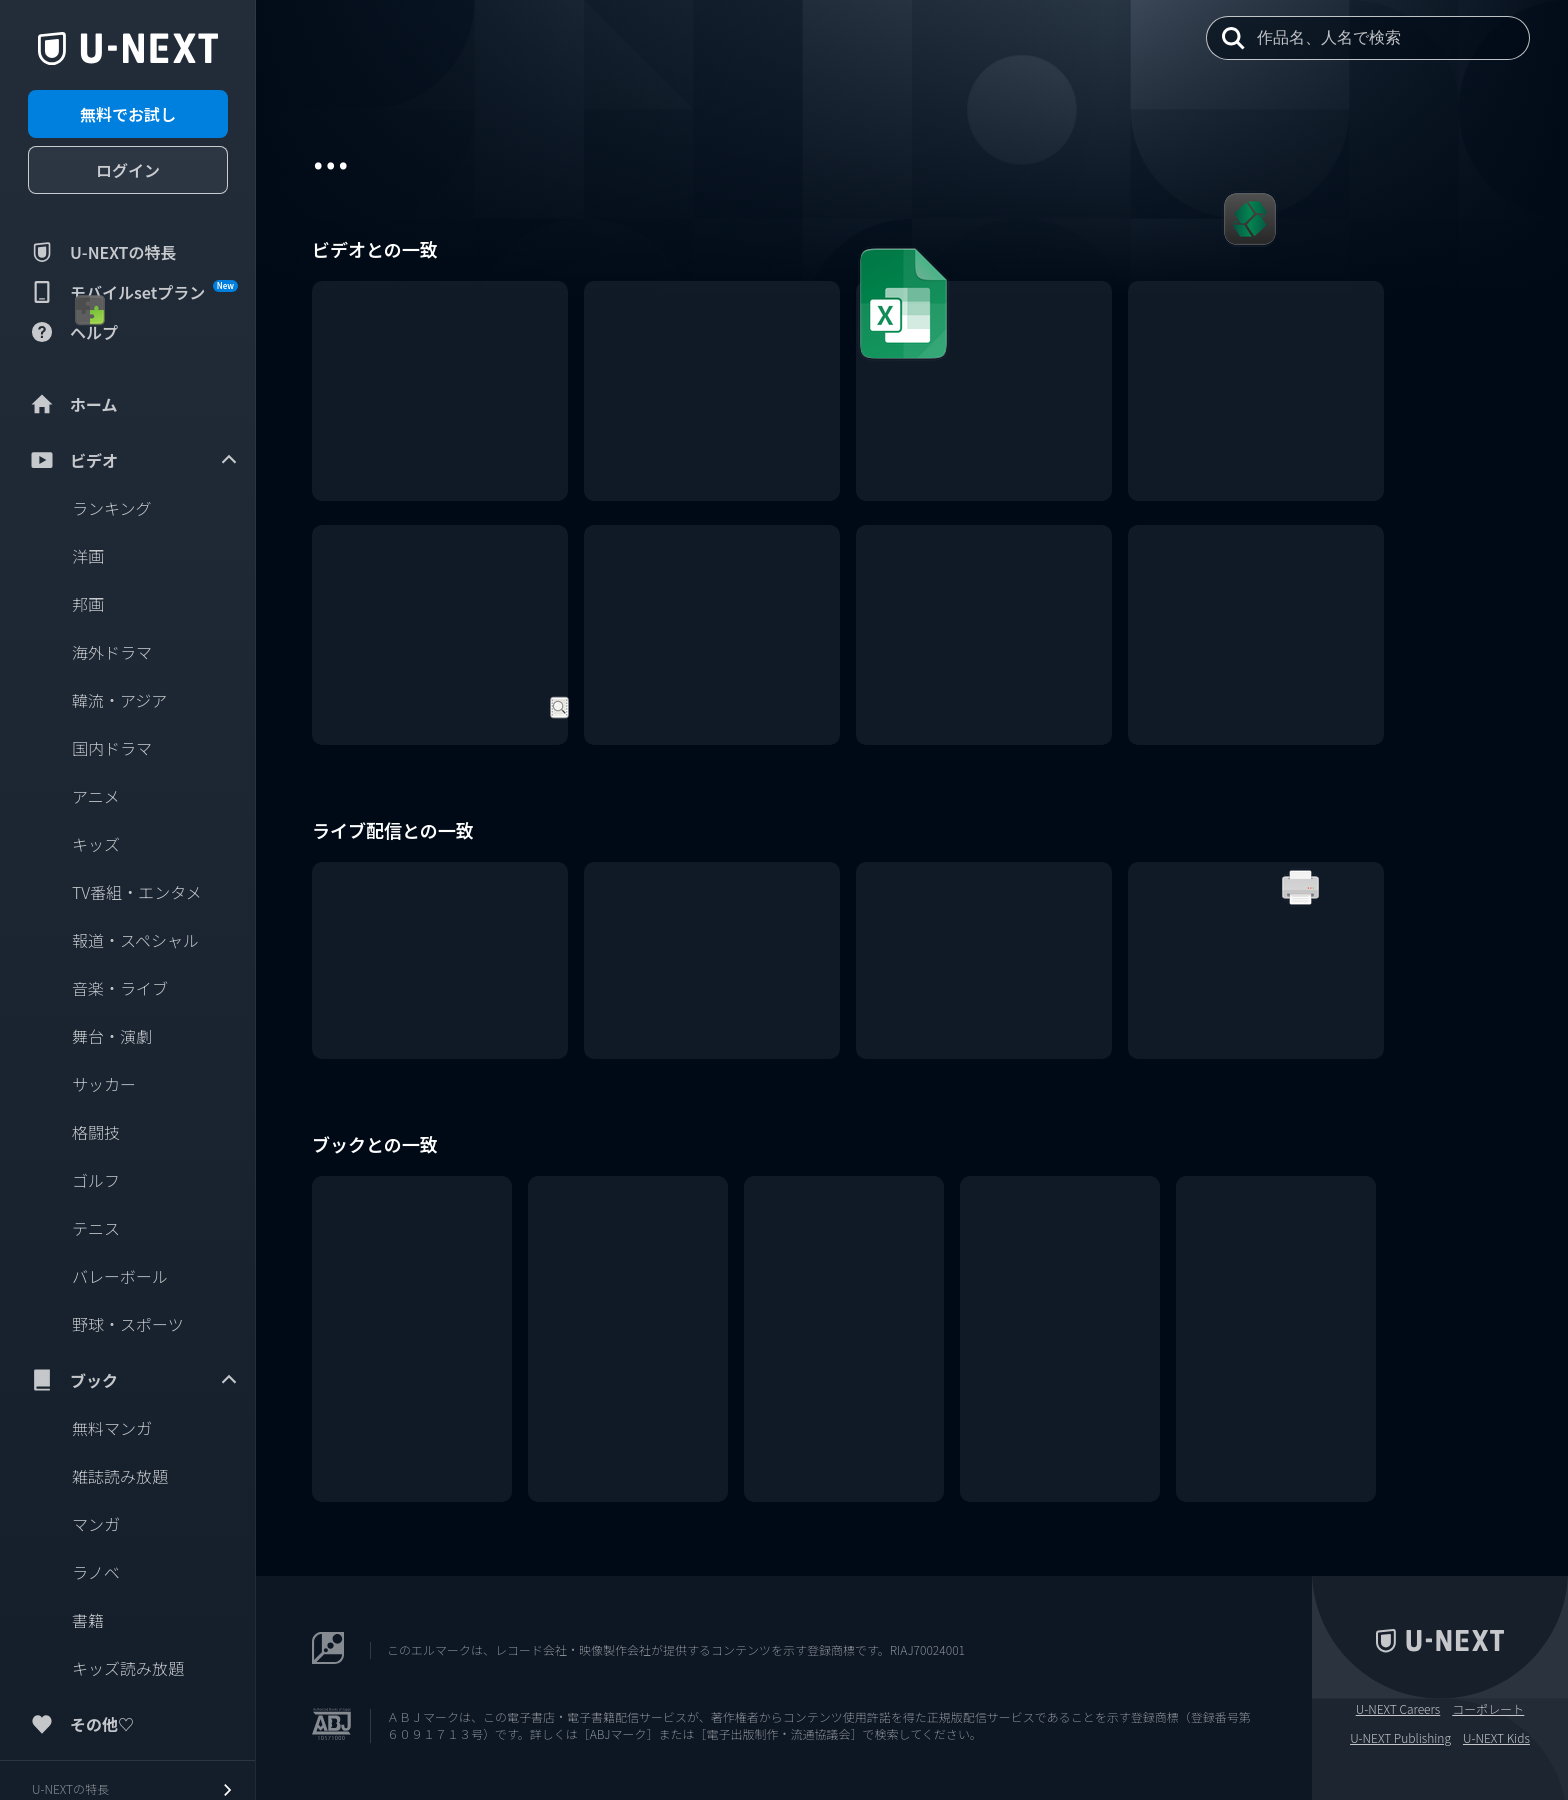 The width and height of the screenshot is (1568, 1800). I want to click on open cachyos pi application, so click(1250, 219).